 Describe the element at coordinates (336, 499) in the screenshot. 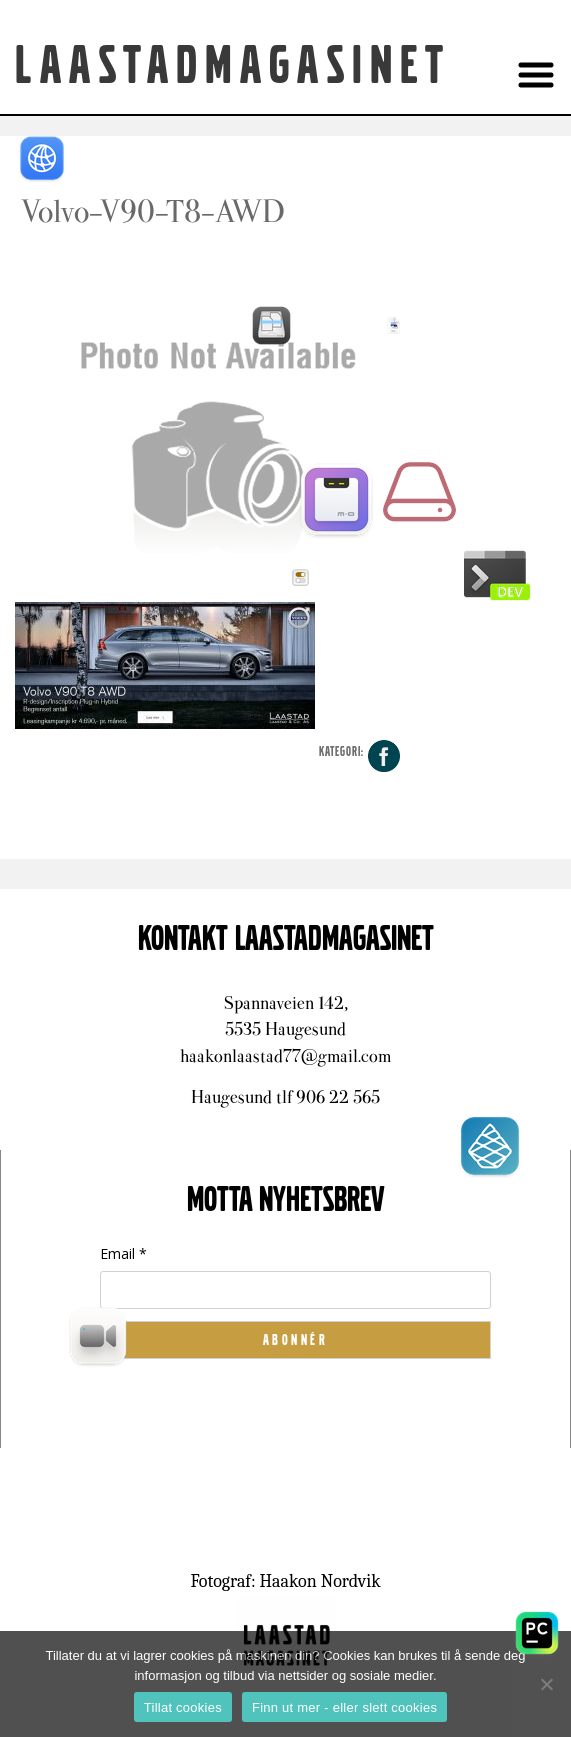

I see `open motrix download manager` at that location.